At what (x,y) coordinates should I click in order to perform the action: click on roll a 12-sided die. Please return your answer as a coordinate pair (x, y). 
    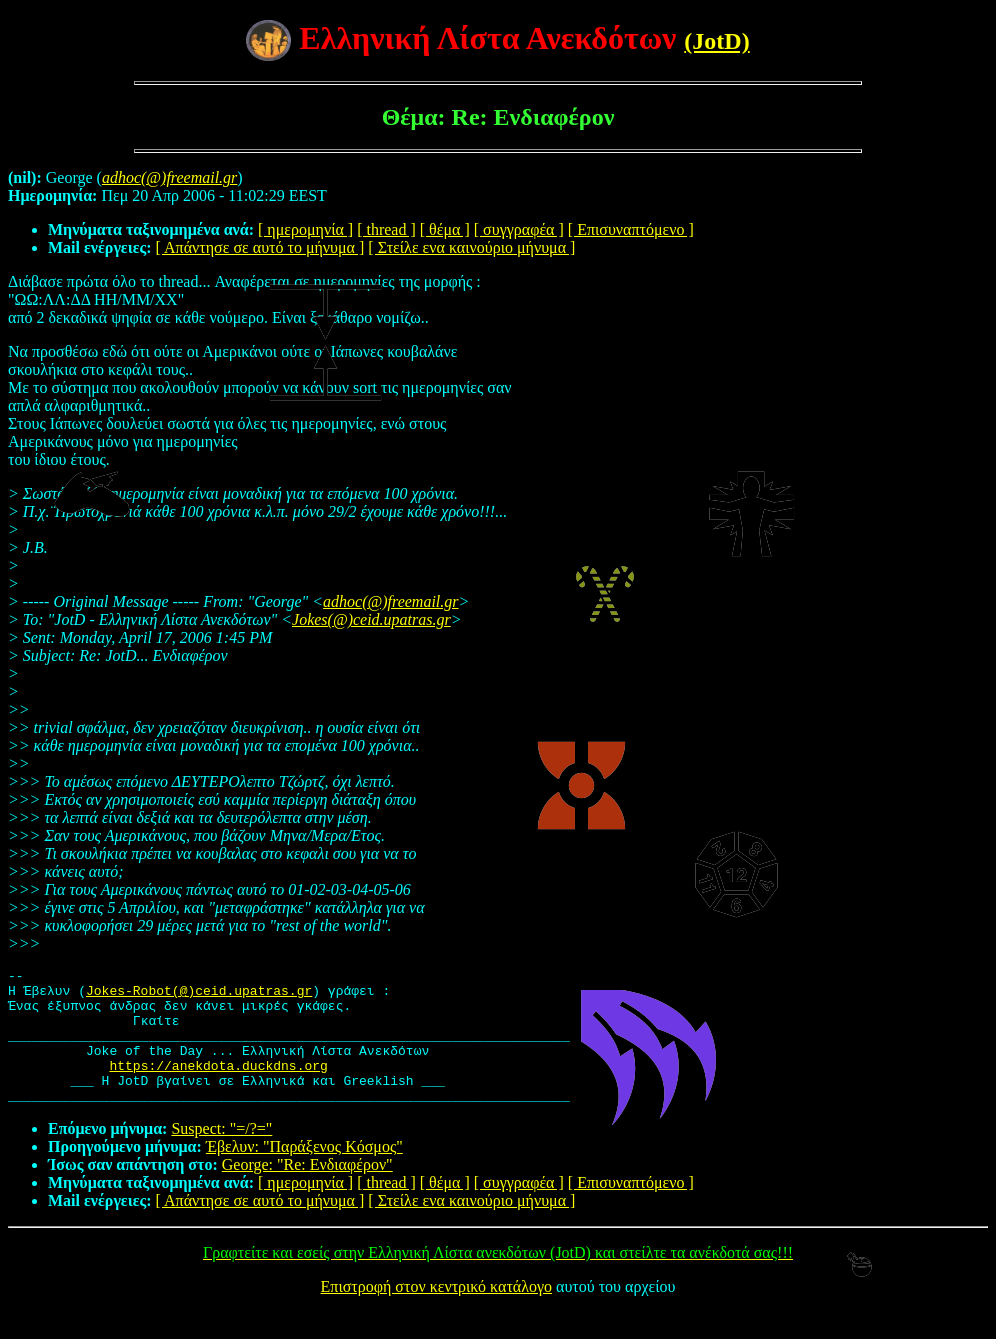
    Looking at the image, I should click on (736, 874).